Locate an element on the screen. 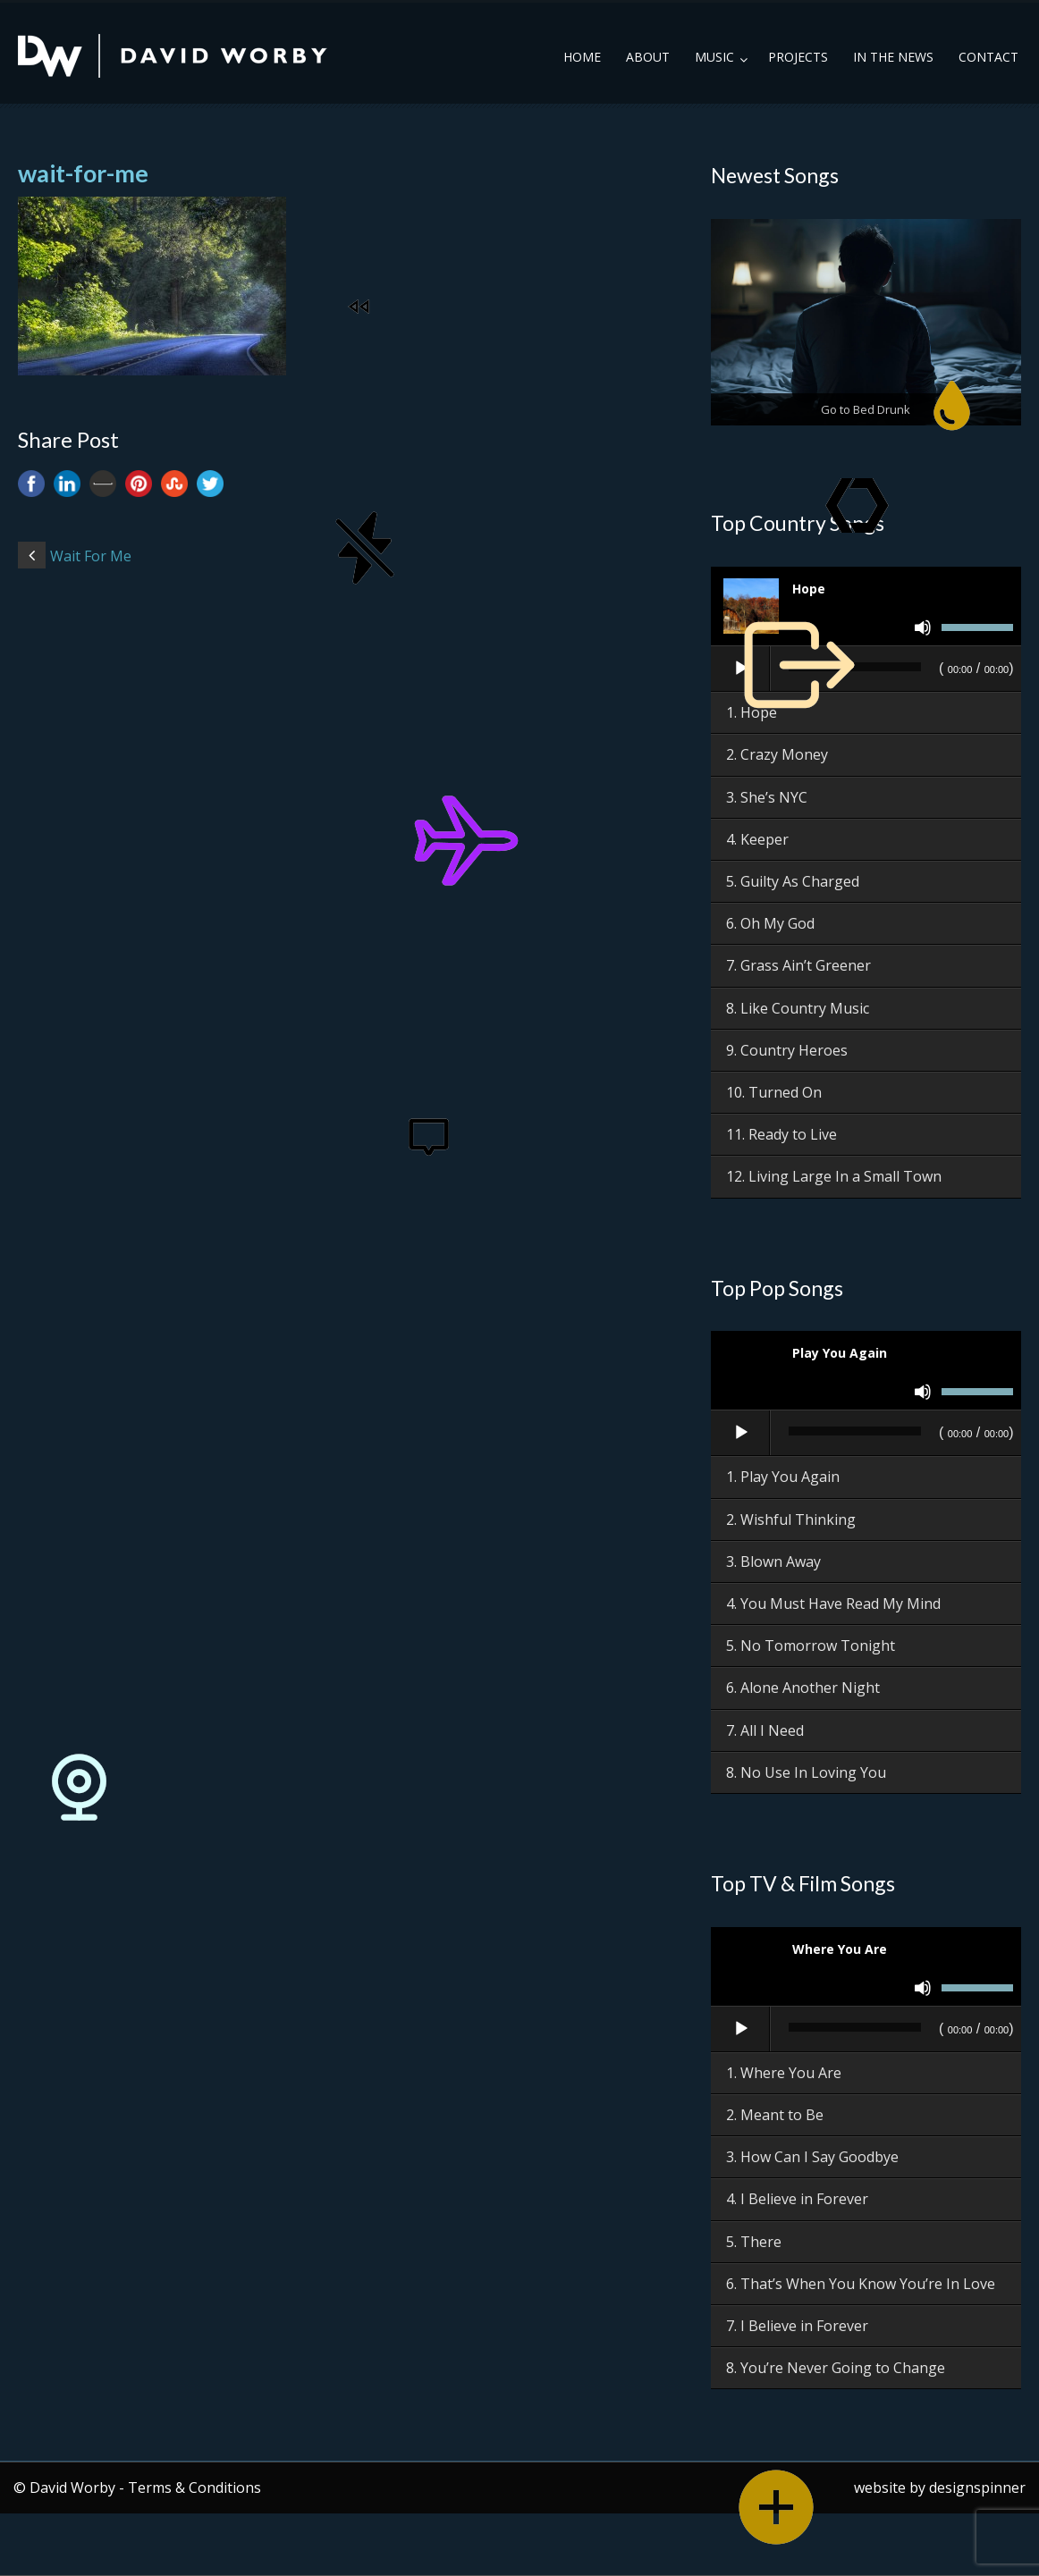 The width and height of the screenshot is (1039, 2576). open chat or messaging is located at coordinates (428, 1135).